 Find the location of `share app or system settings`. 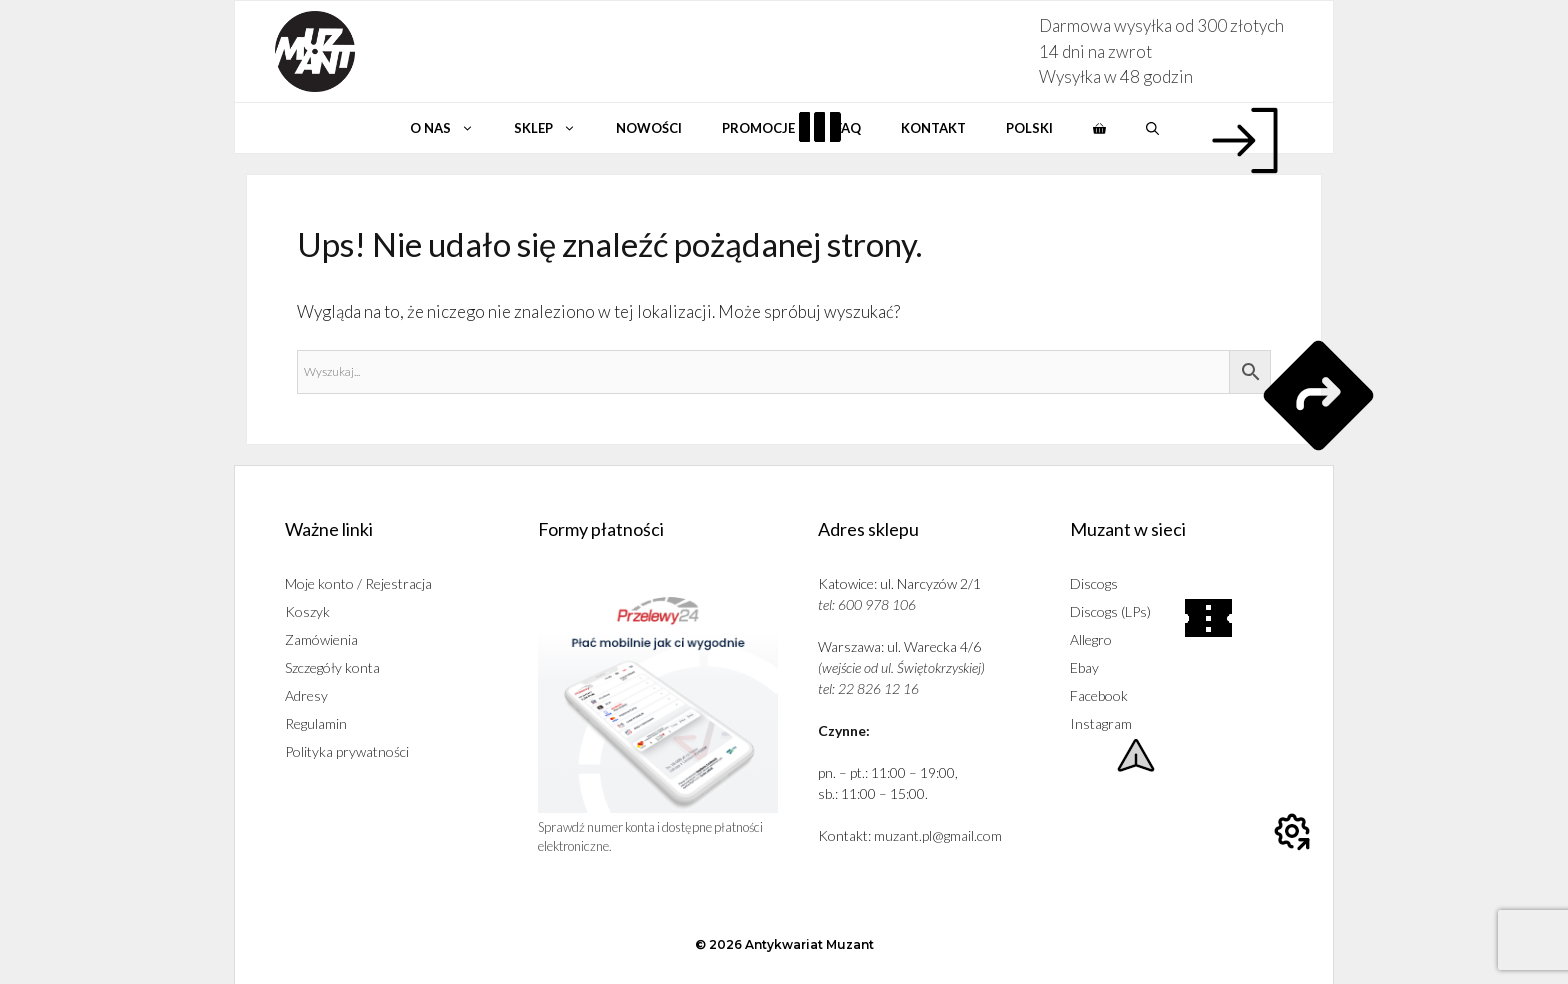

share app or system settings is located at coordinates (1292, 831).